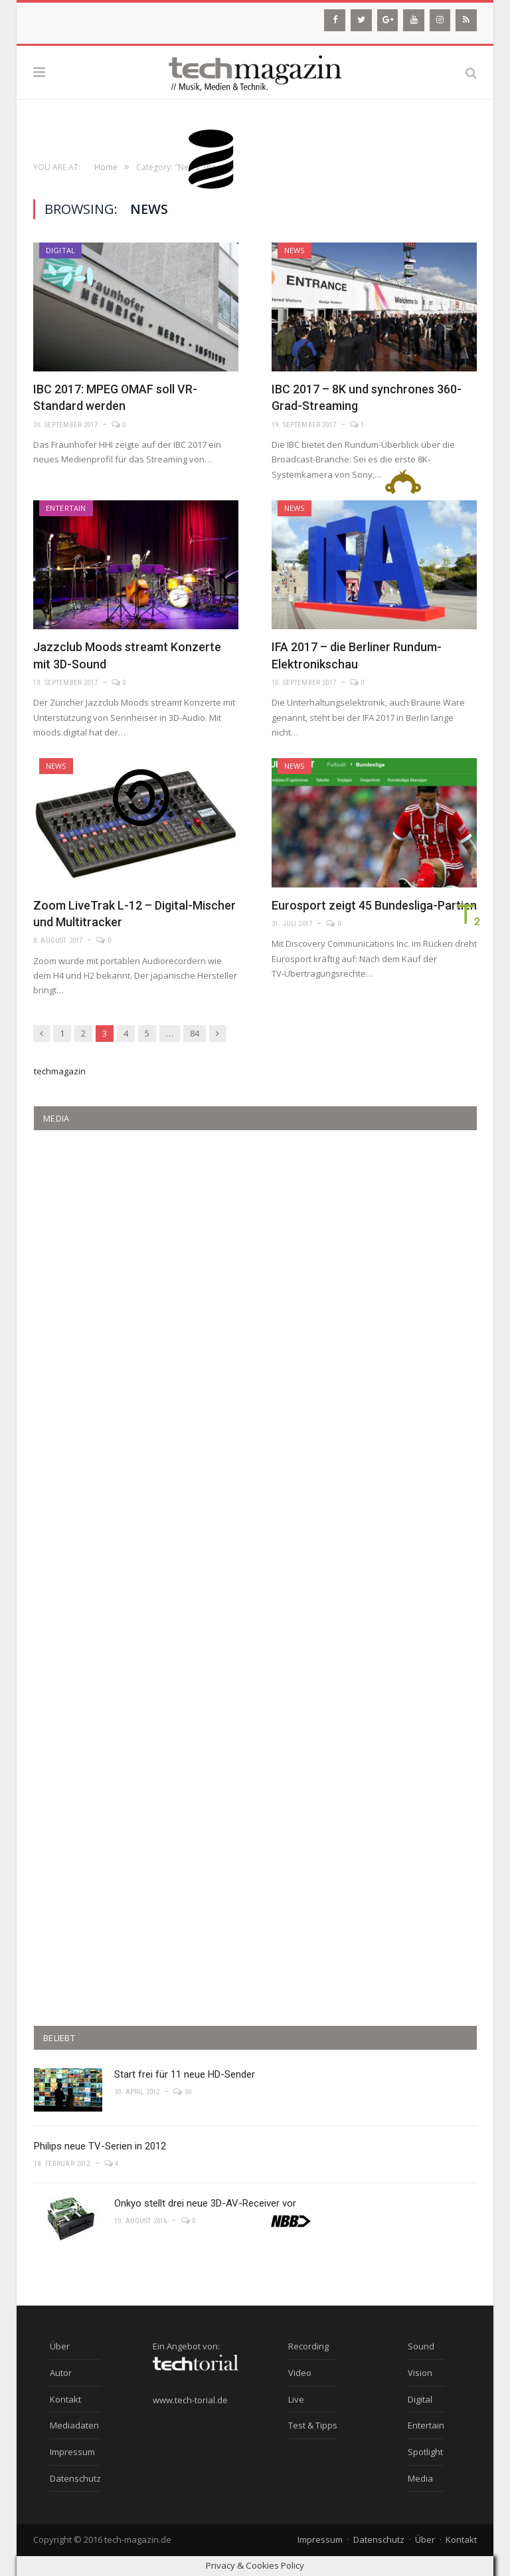  What do you see at coordinates (211, 159) in the screenshot?
I see `Liquibase database version control logo` at bounding box center [211, 159].